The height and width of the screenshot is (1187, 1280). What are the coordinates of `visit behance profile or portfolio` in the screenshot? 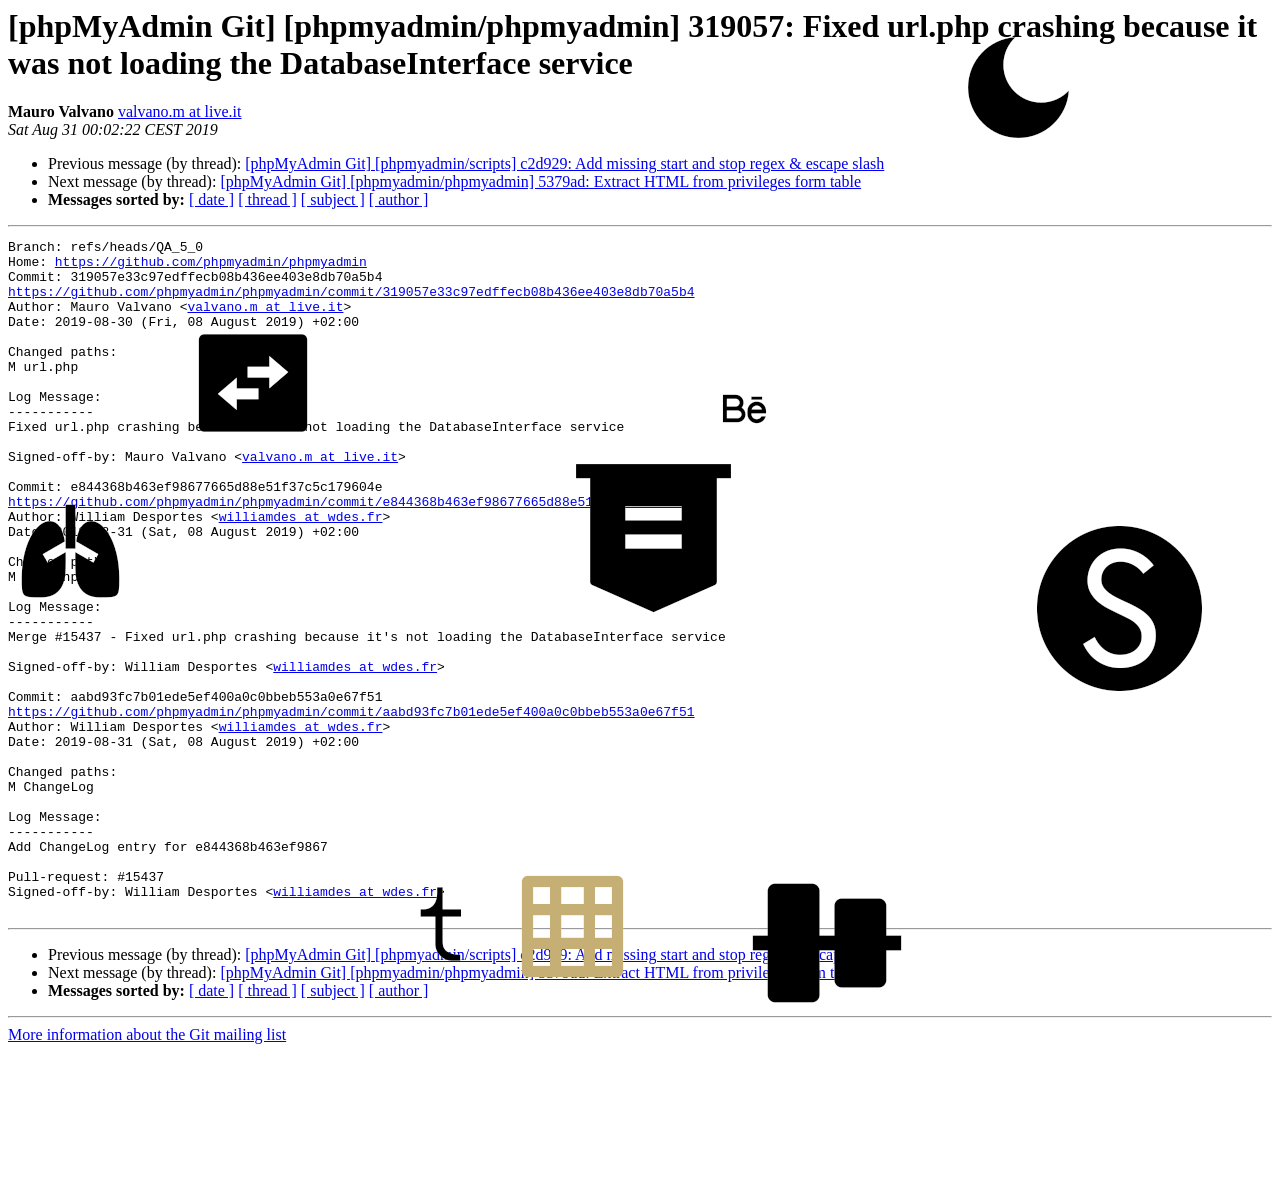 It's located at (744, 408).